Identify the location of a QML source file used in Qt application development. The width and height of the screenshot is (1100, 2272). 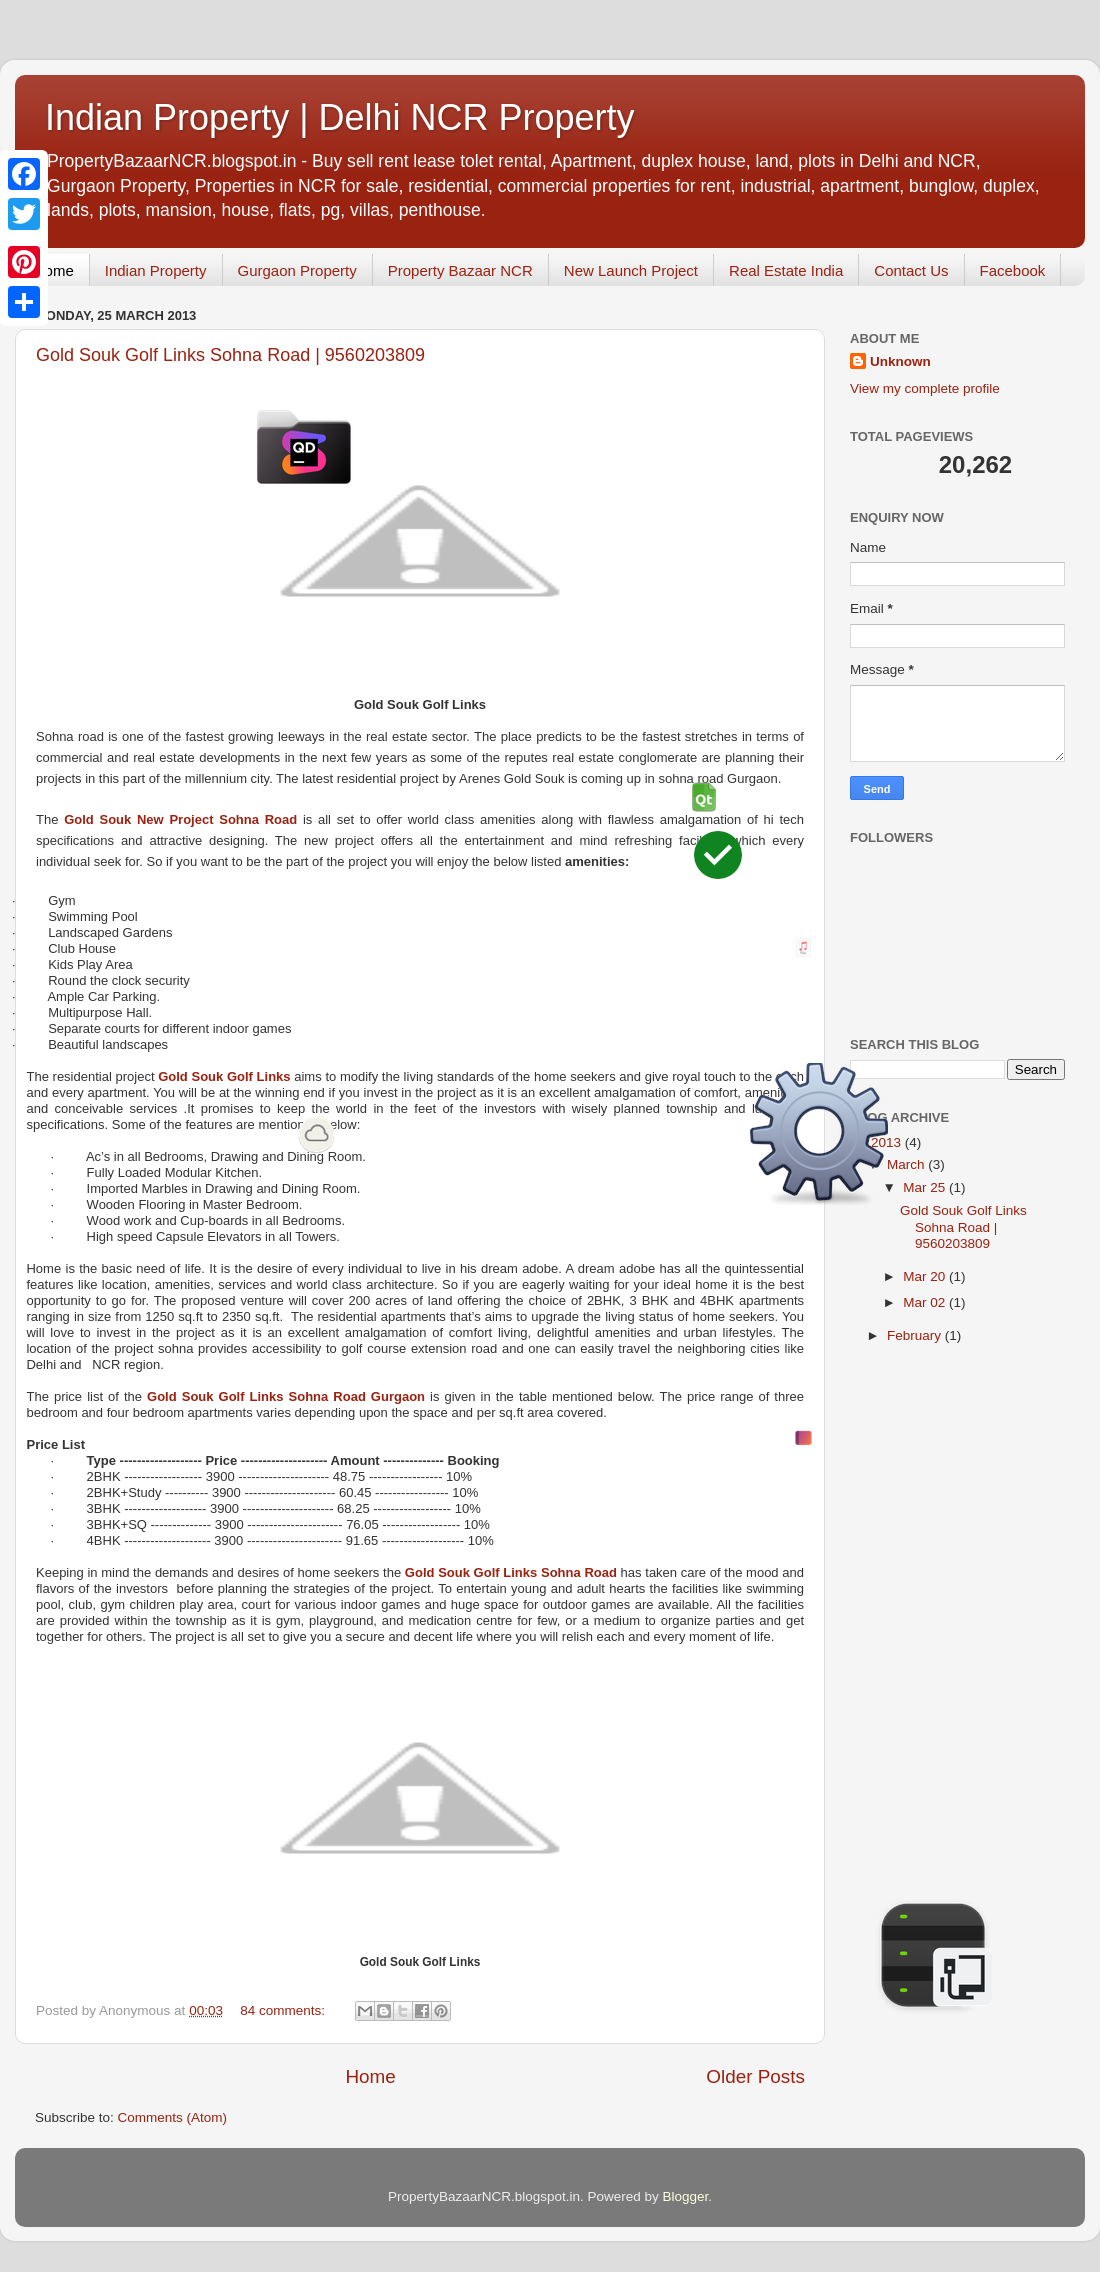
(704, 797).